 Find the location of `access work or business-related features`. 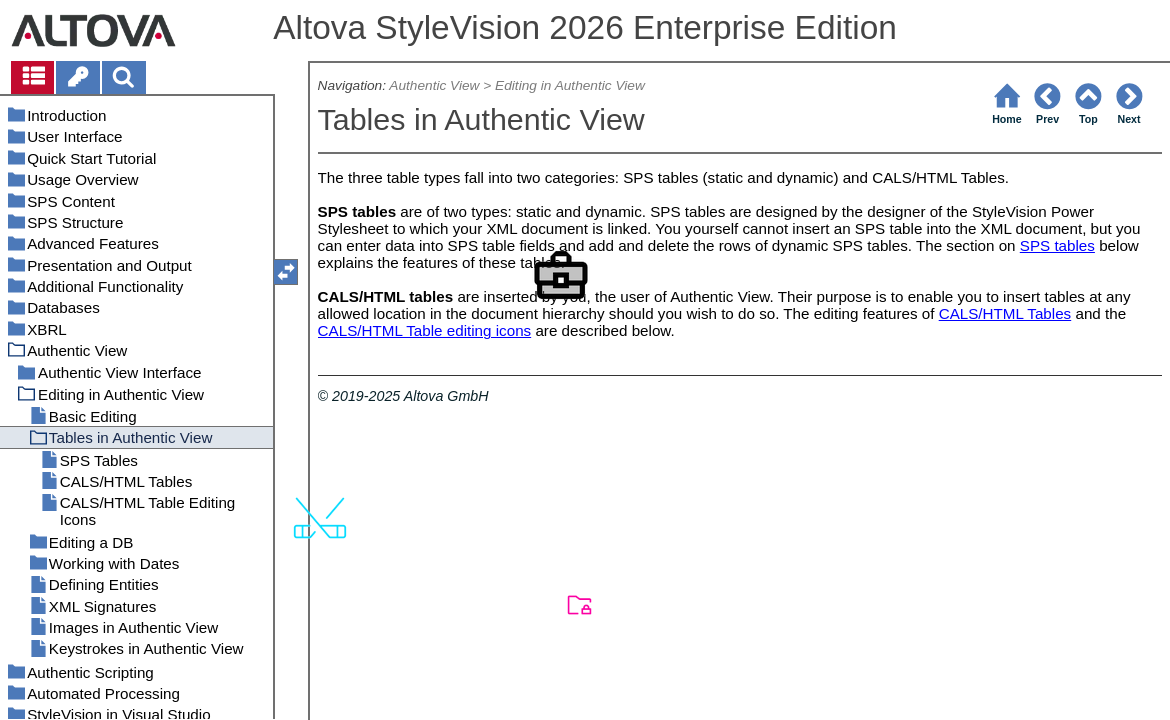

access work or business-related features is located at coordinates (561, 275).